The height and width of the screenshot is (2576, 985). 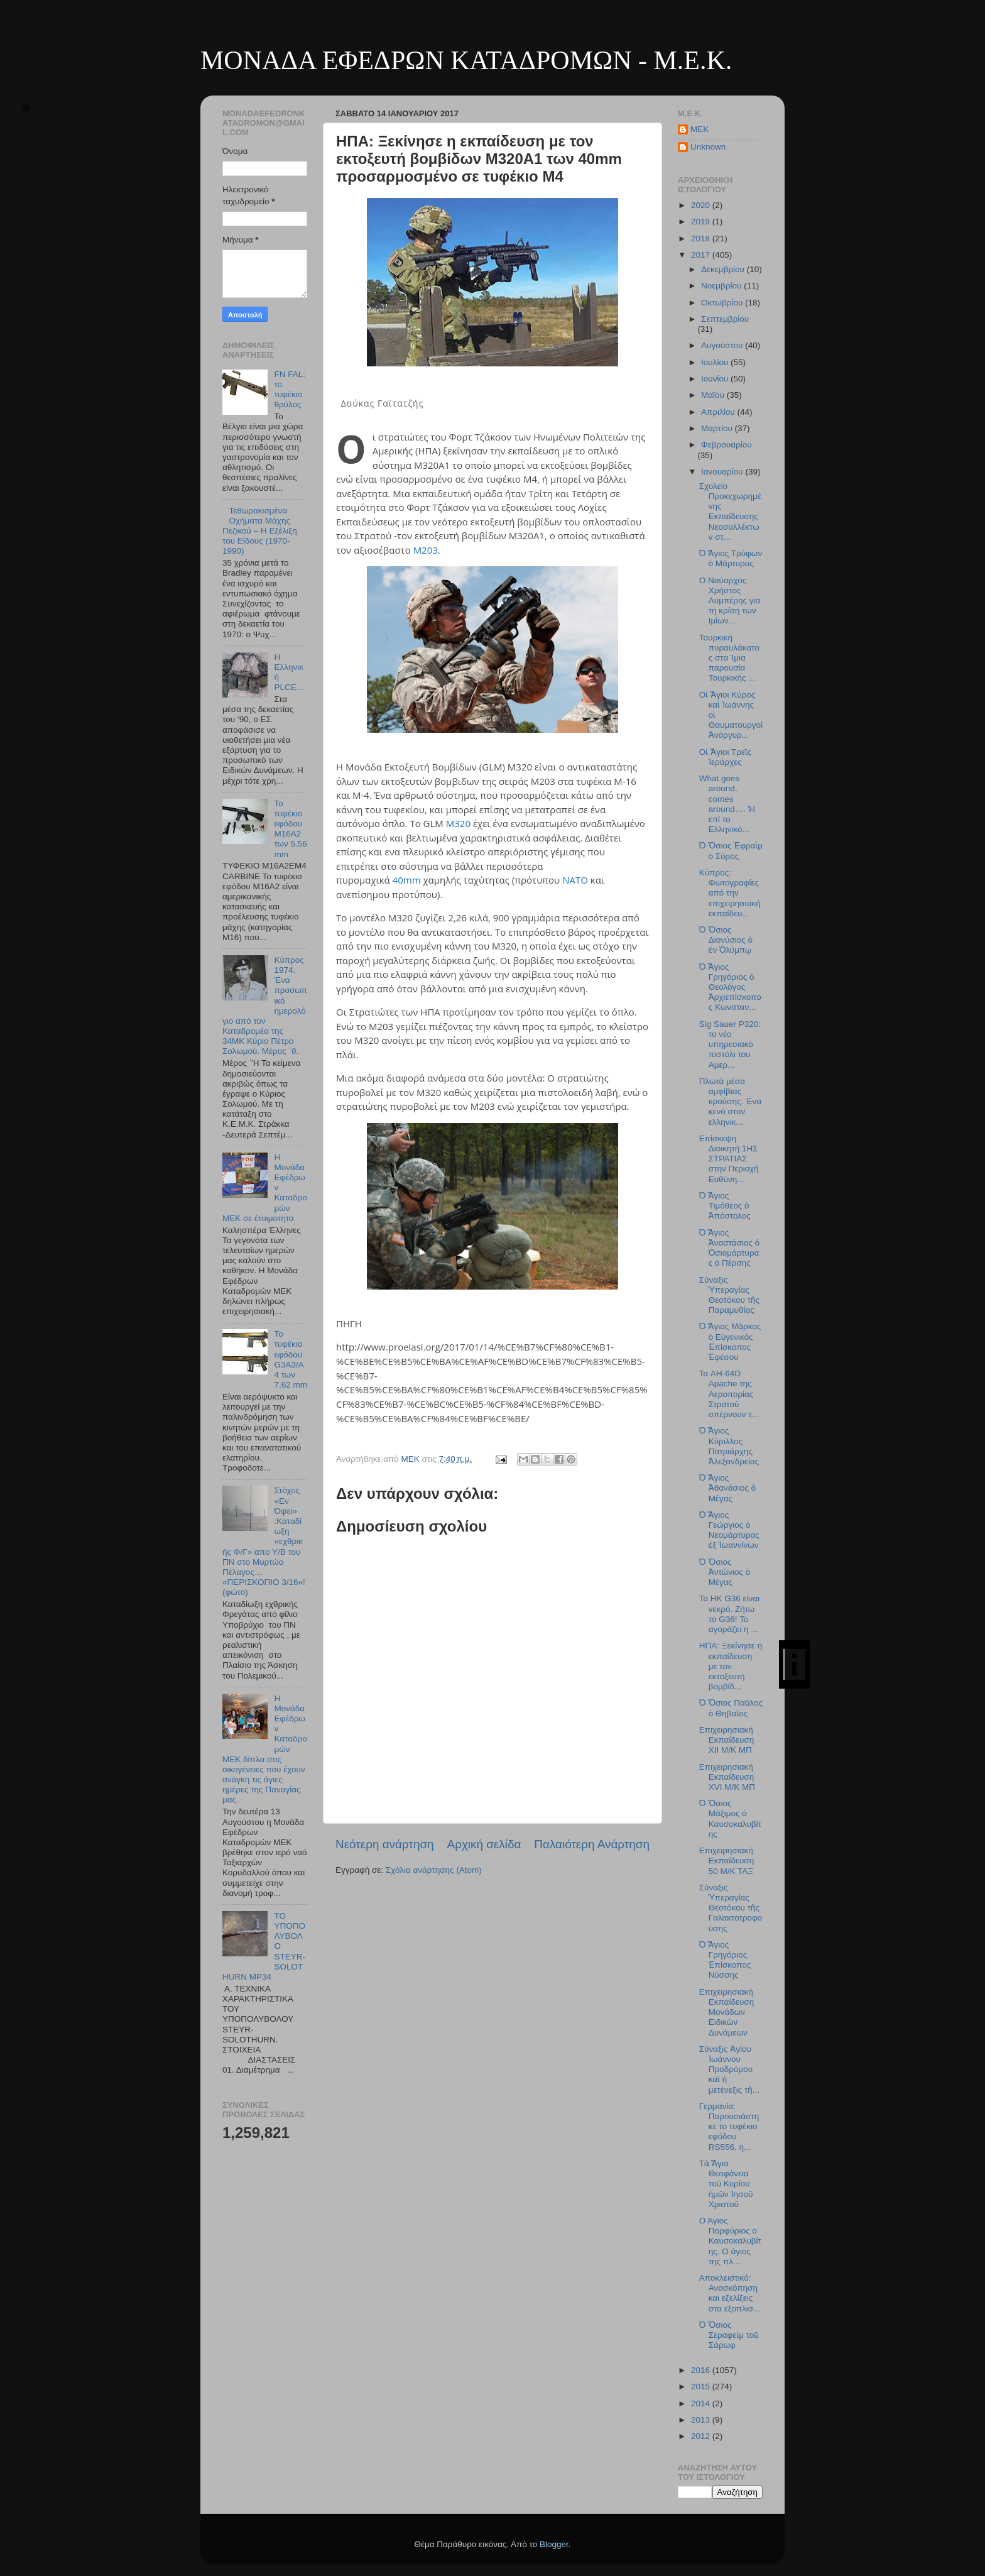 I want to click on view pages or documents, so click(x=26, y=109).